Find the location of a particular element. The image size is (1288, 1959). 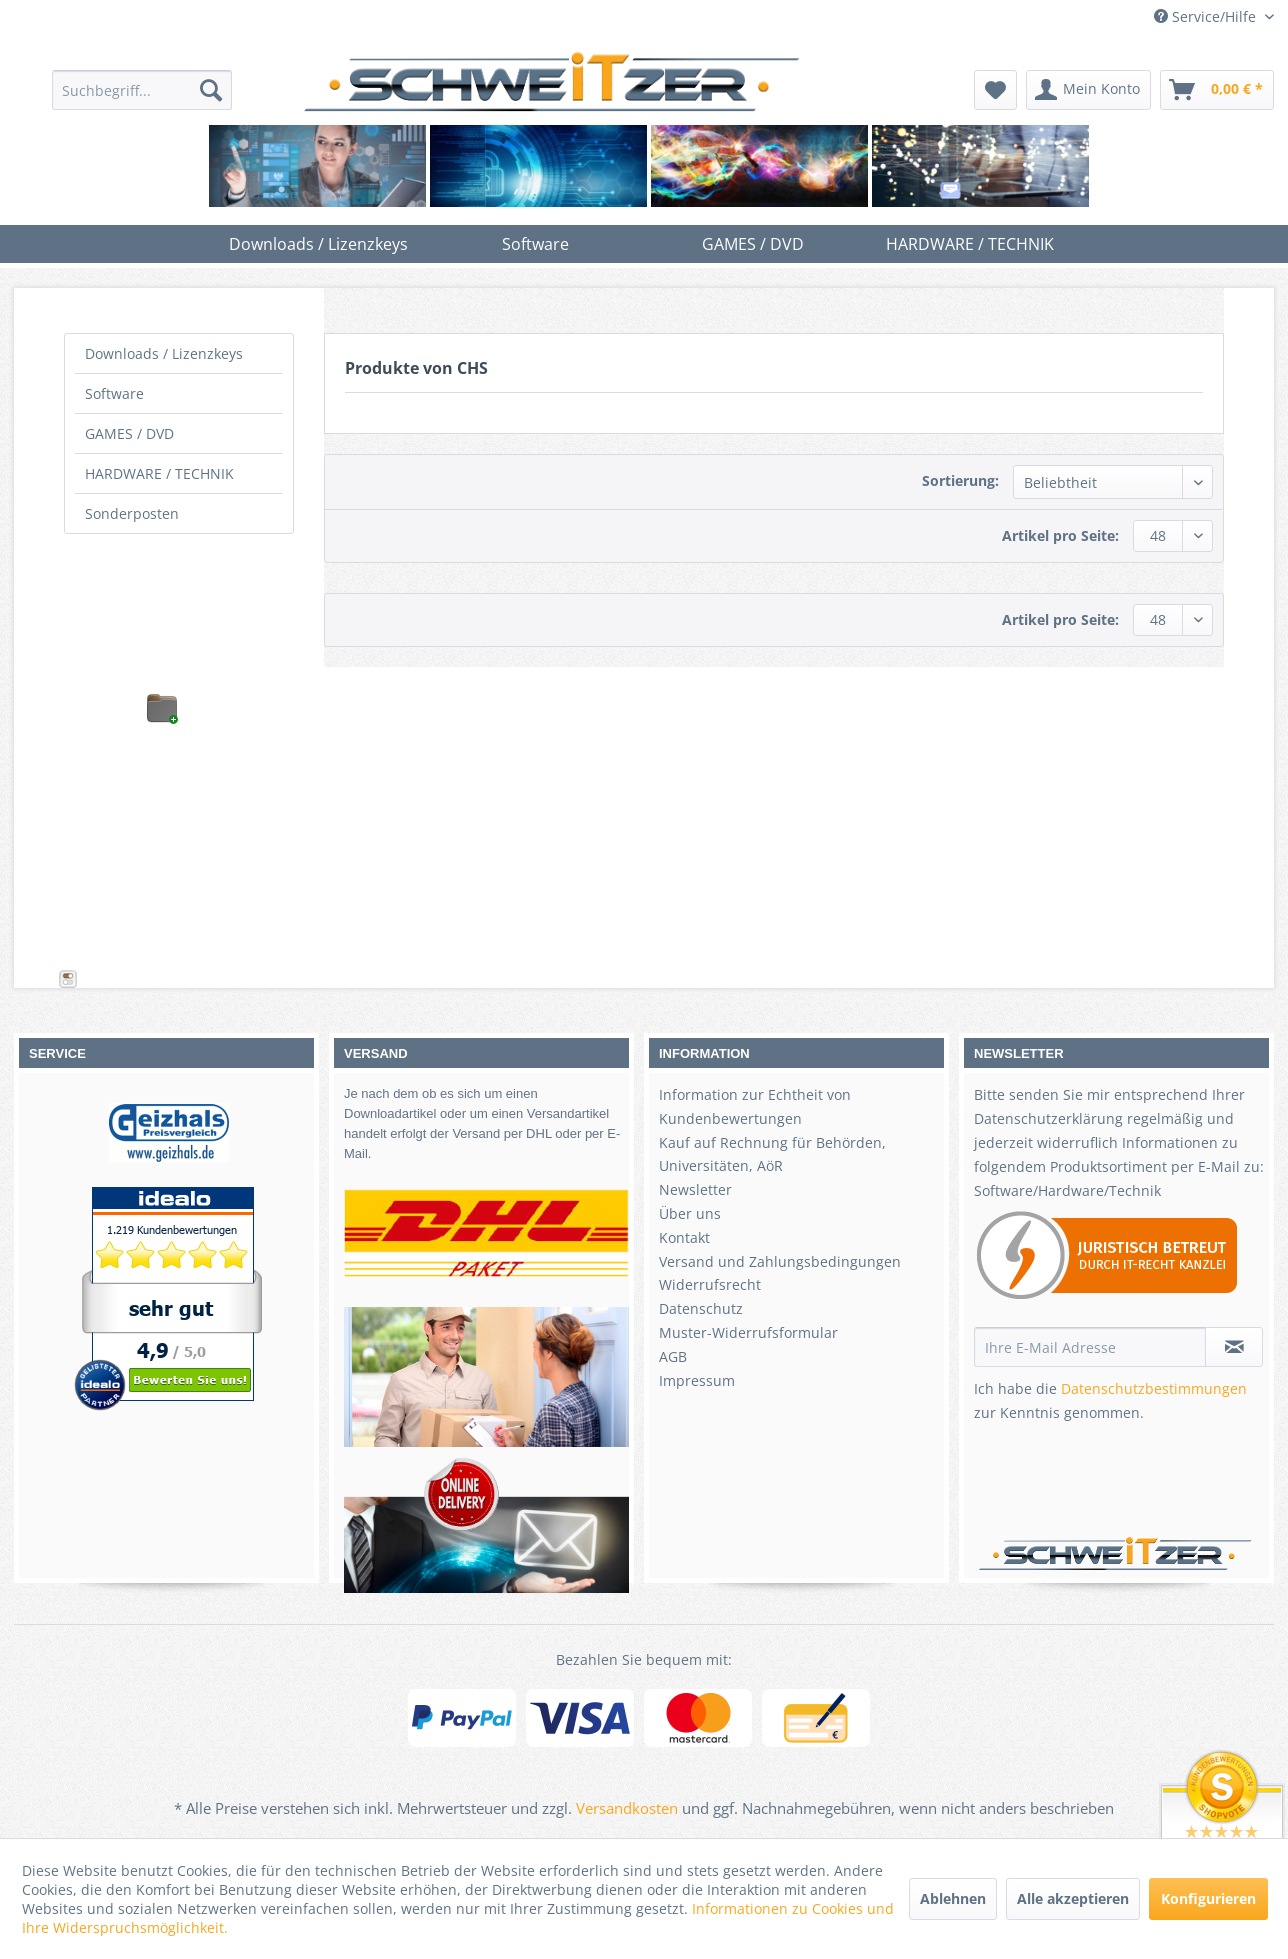

create a new folder is located at coordinates (162, 708).